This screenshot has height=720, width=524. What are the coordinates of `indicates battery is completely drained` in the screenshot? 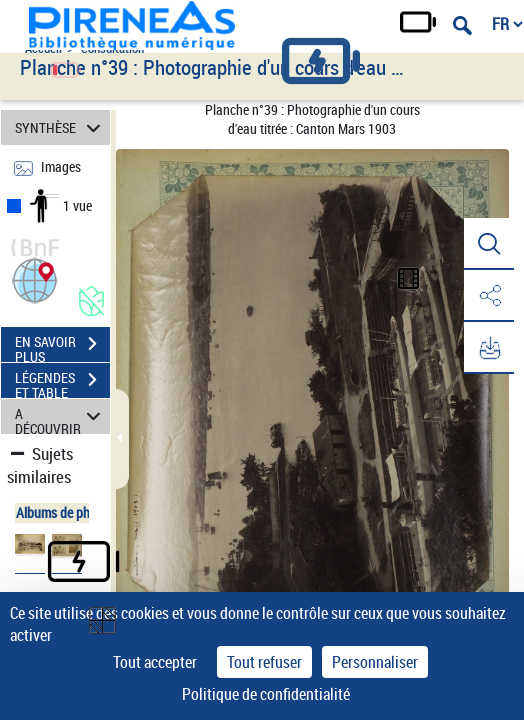 It's located at (418, 22).